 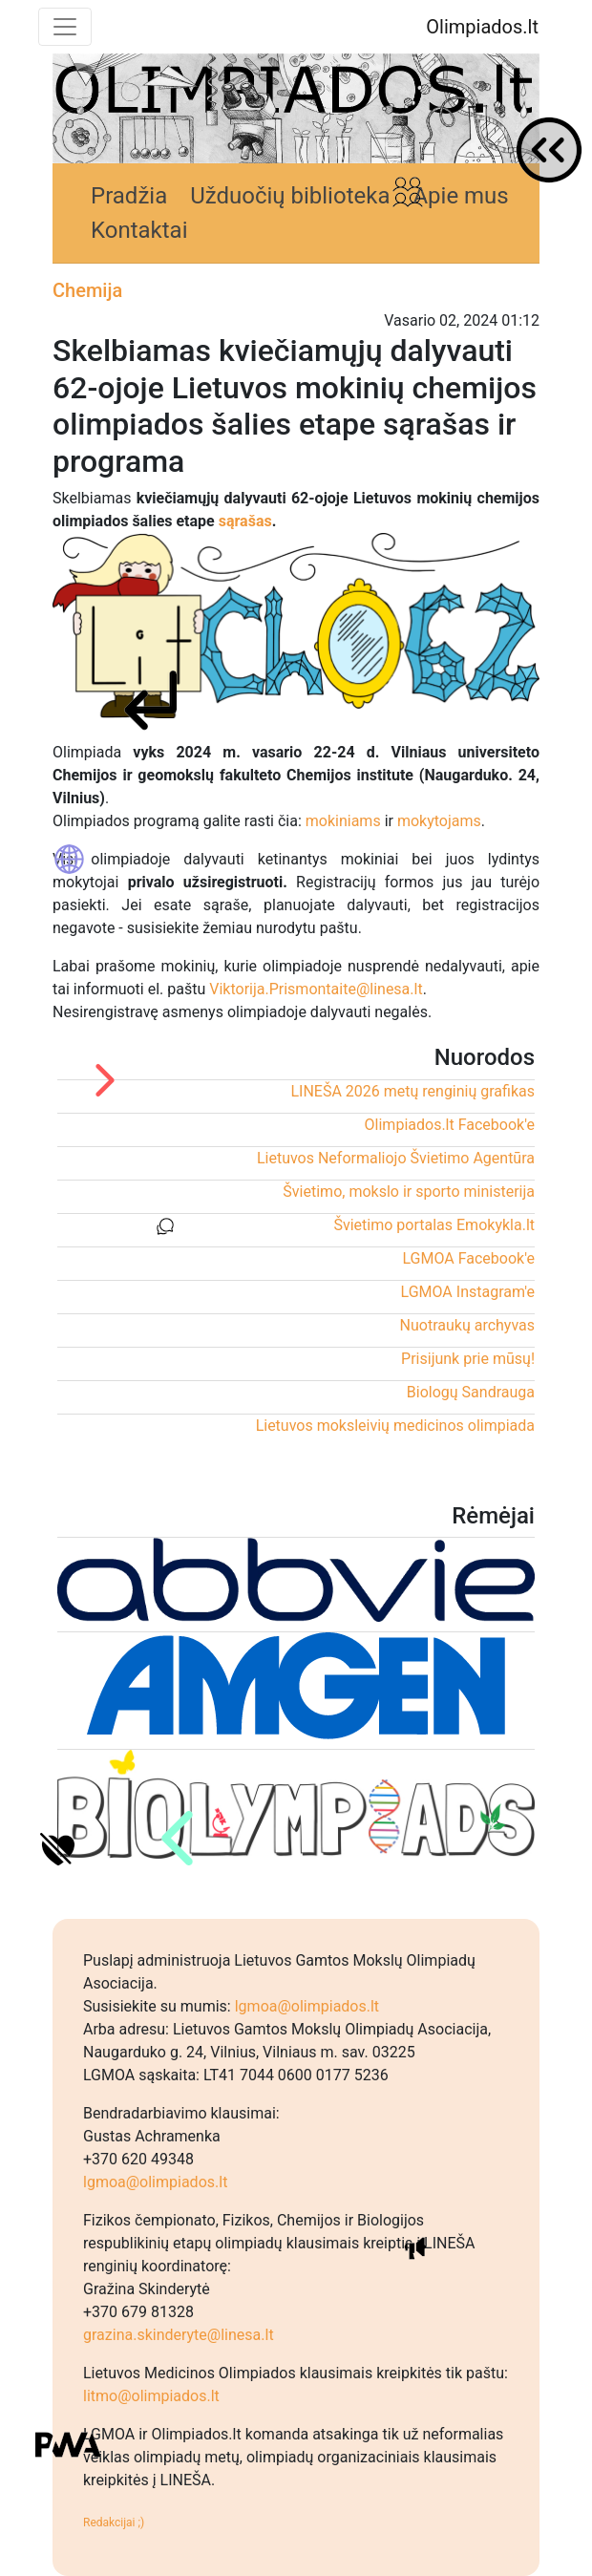 I want to click on go back to the previous screen, so click(x=177, y=1838).